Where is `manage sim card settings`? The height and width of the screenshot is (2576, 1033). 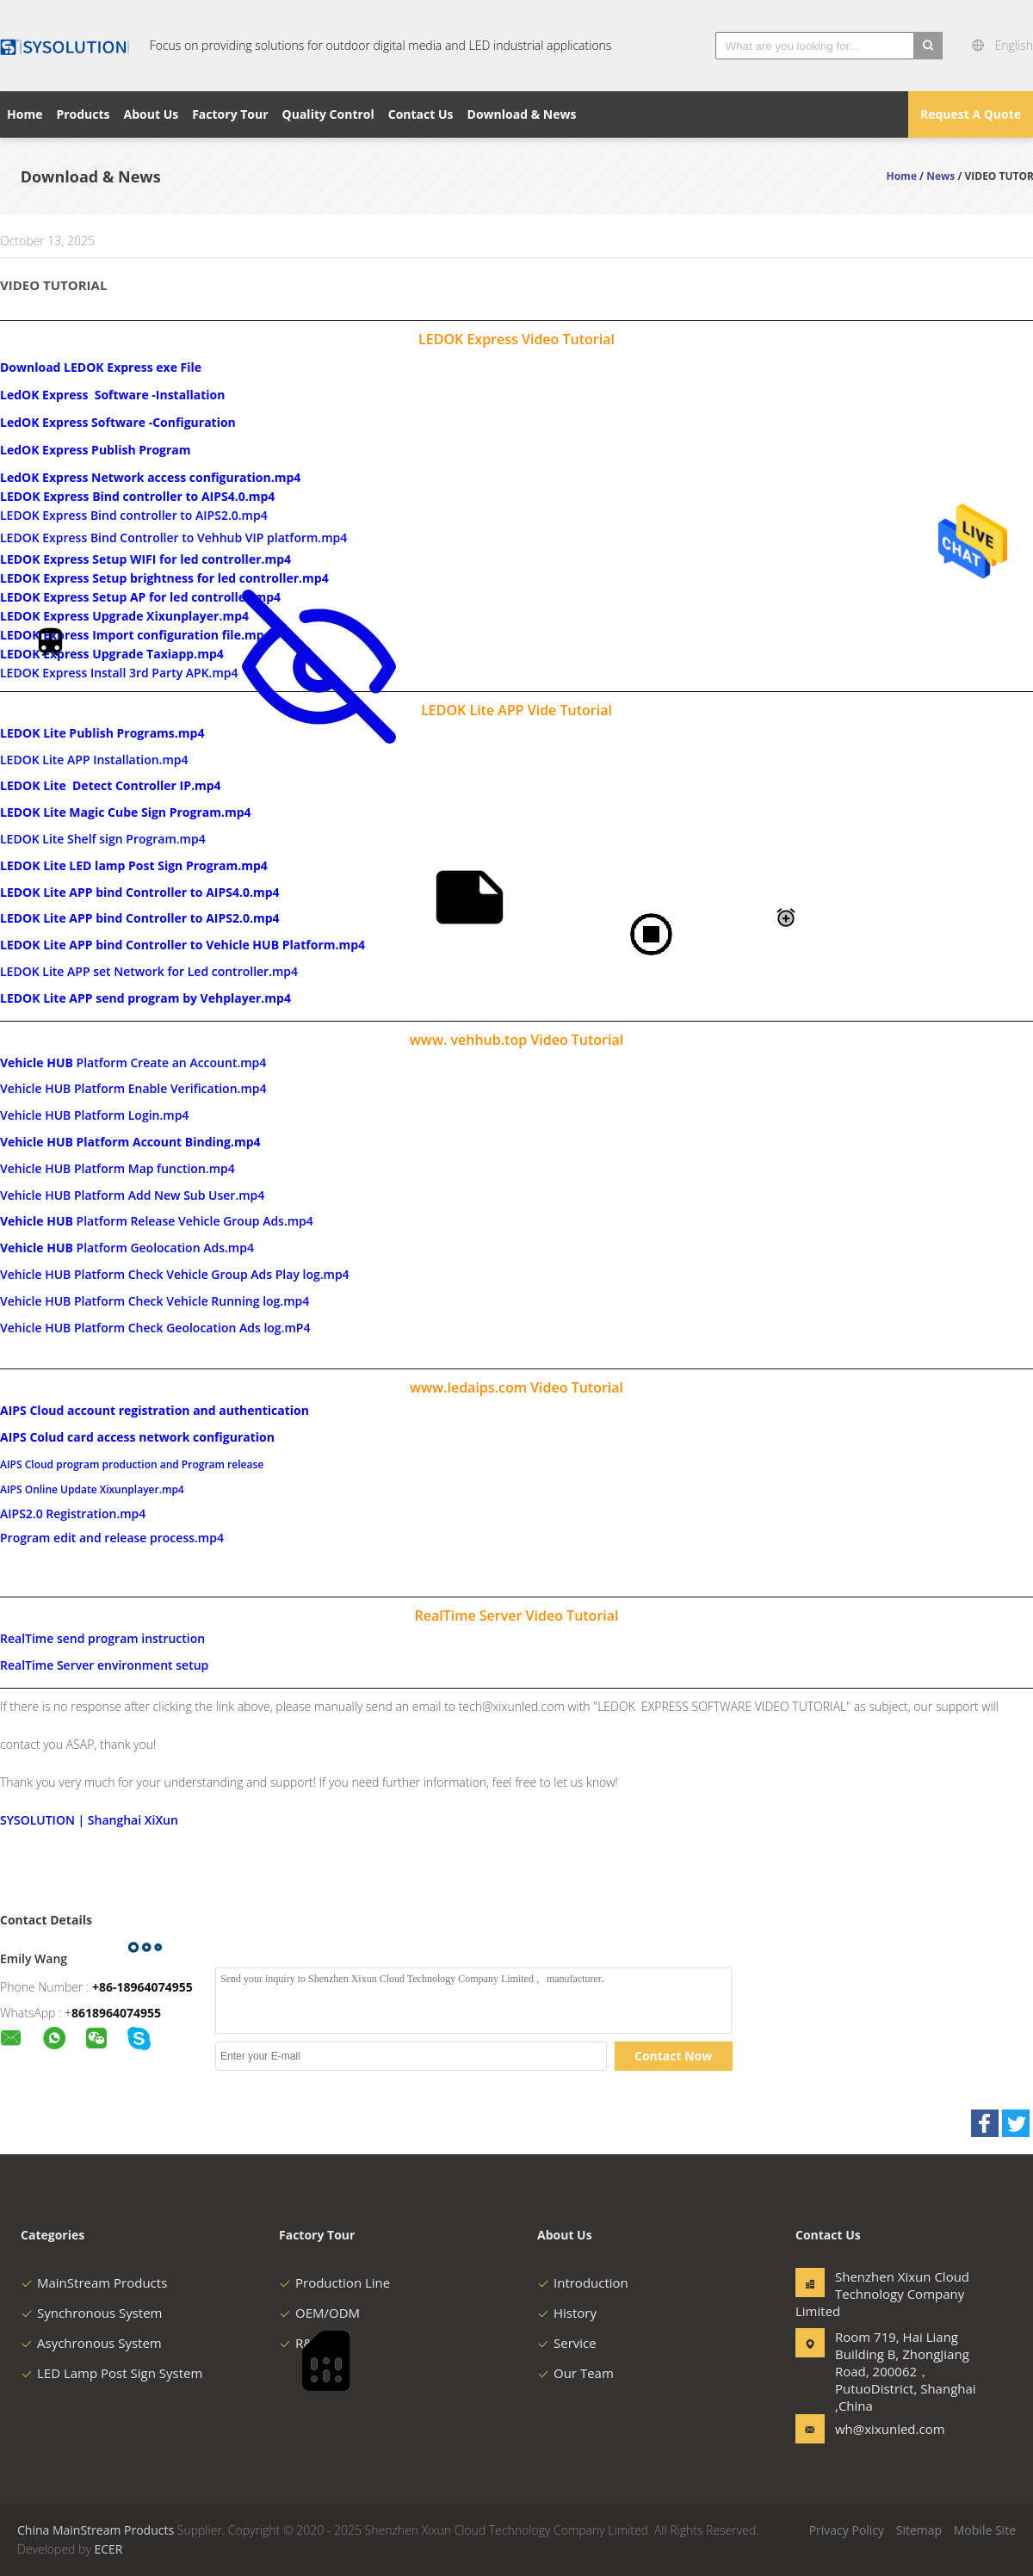
manage sim card settings is located at coordinates (326, 2361).